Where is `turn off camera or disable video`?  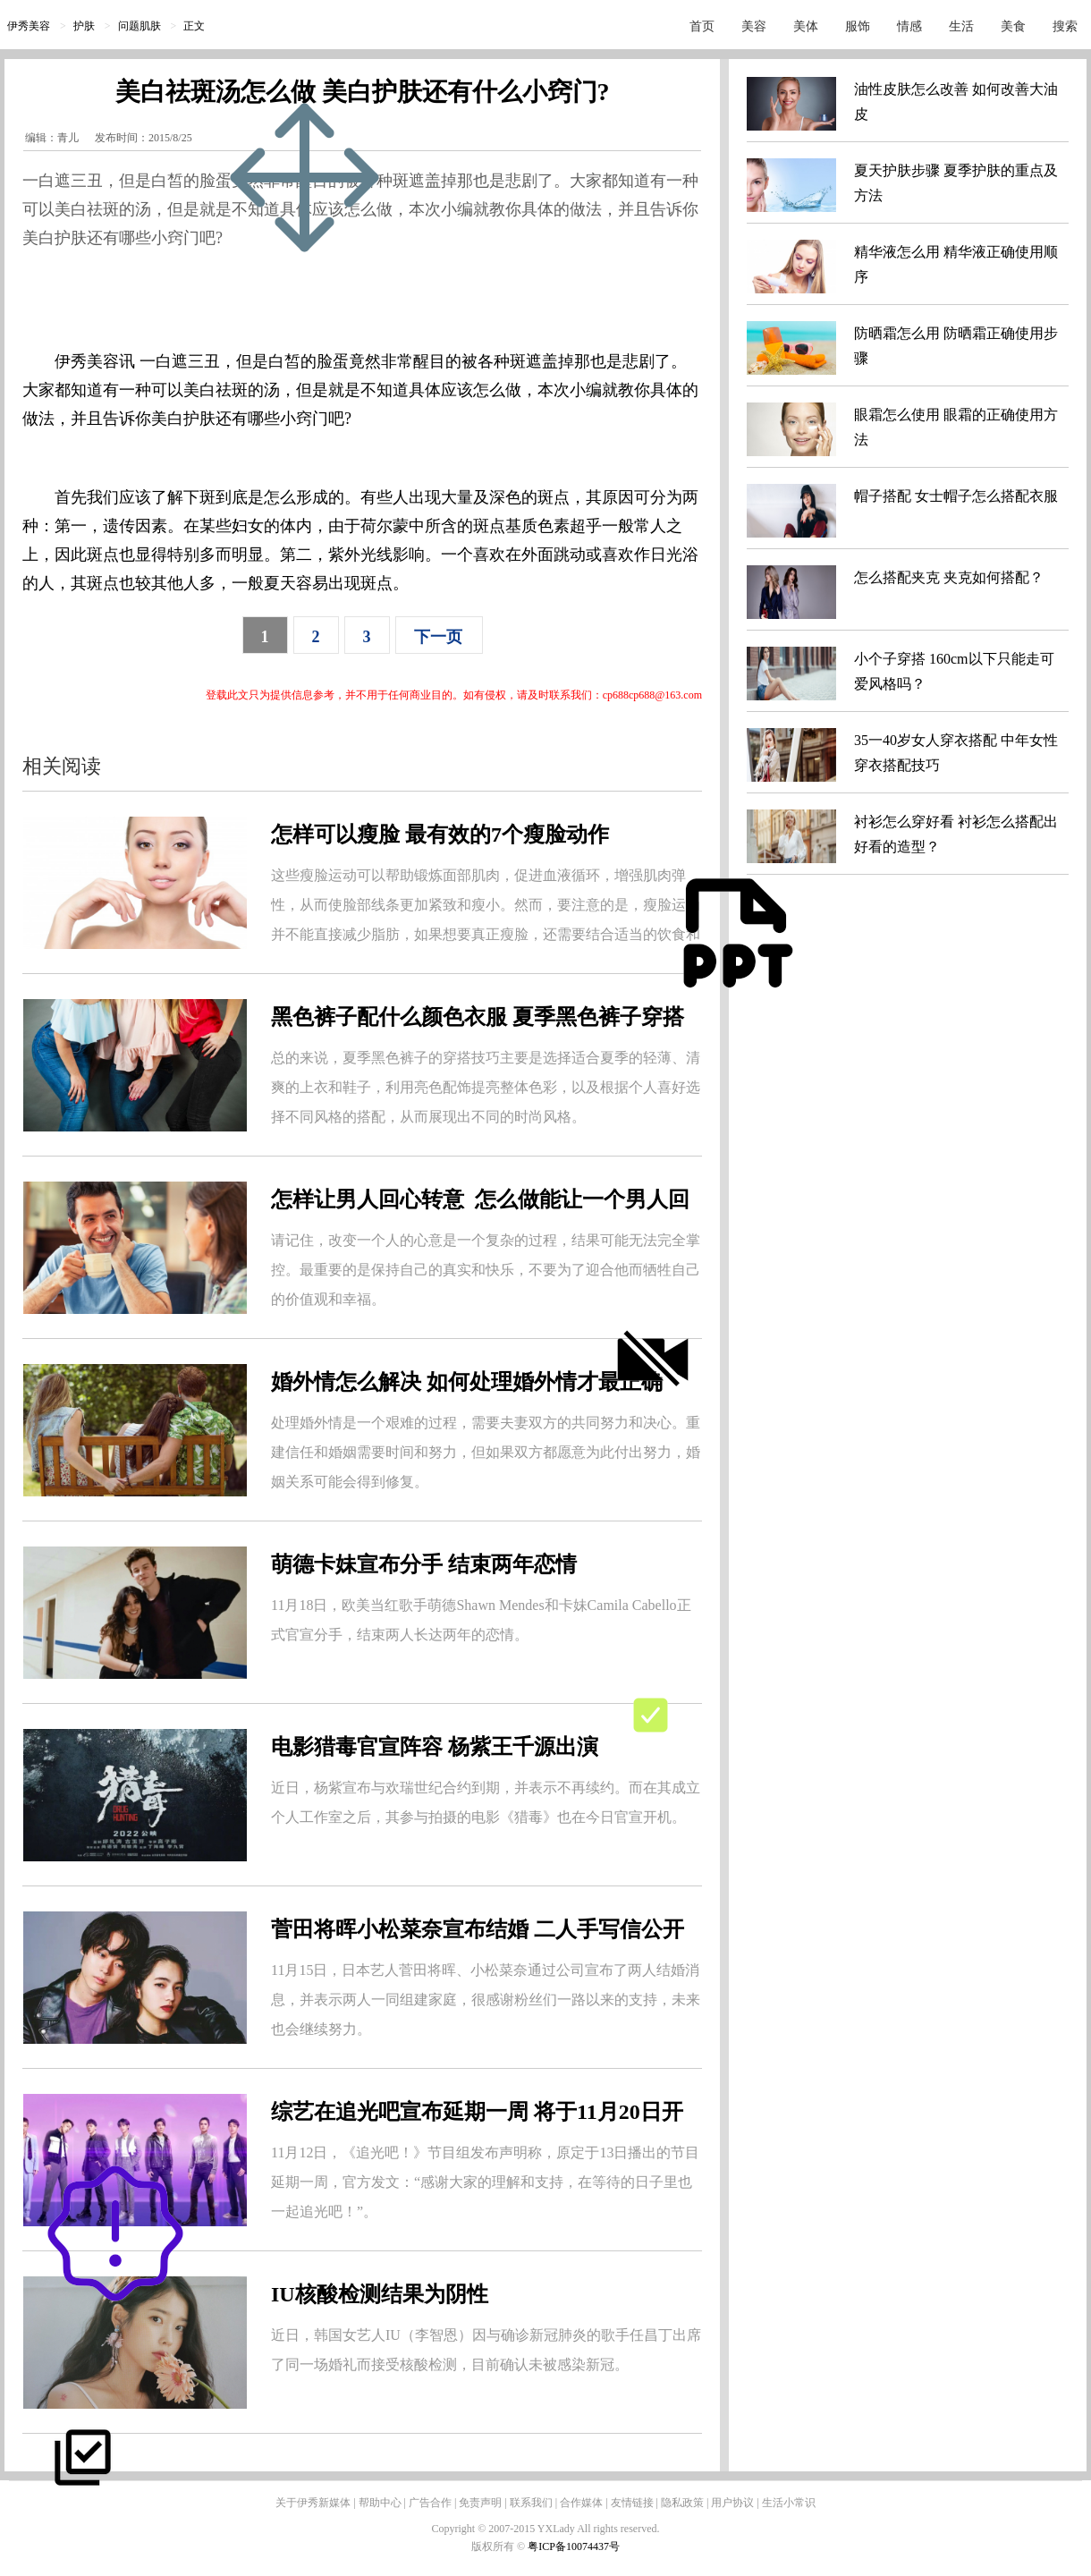
turn off camera or disable video is located at coordinates (653, 1360).